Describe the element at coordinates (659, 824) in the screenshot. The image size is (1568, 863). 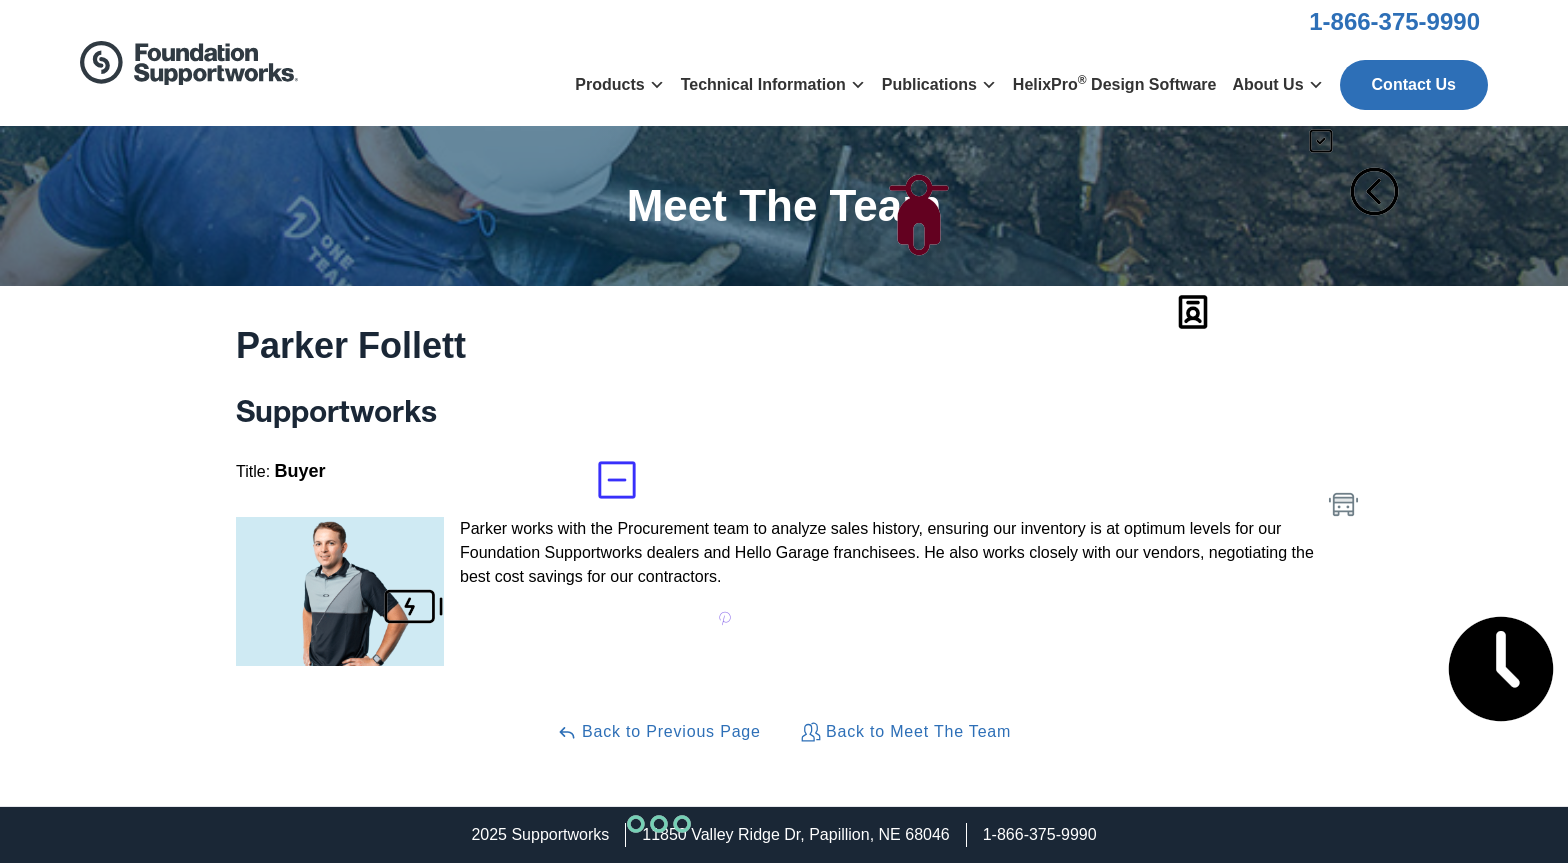
I see `open more options menu` at that location.